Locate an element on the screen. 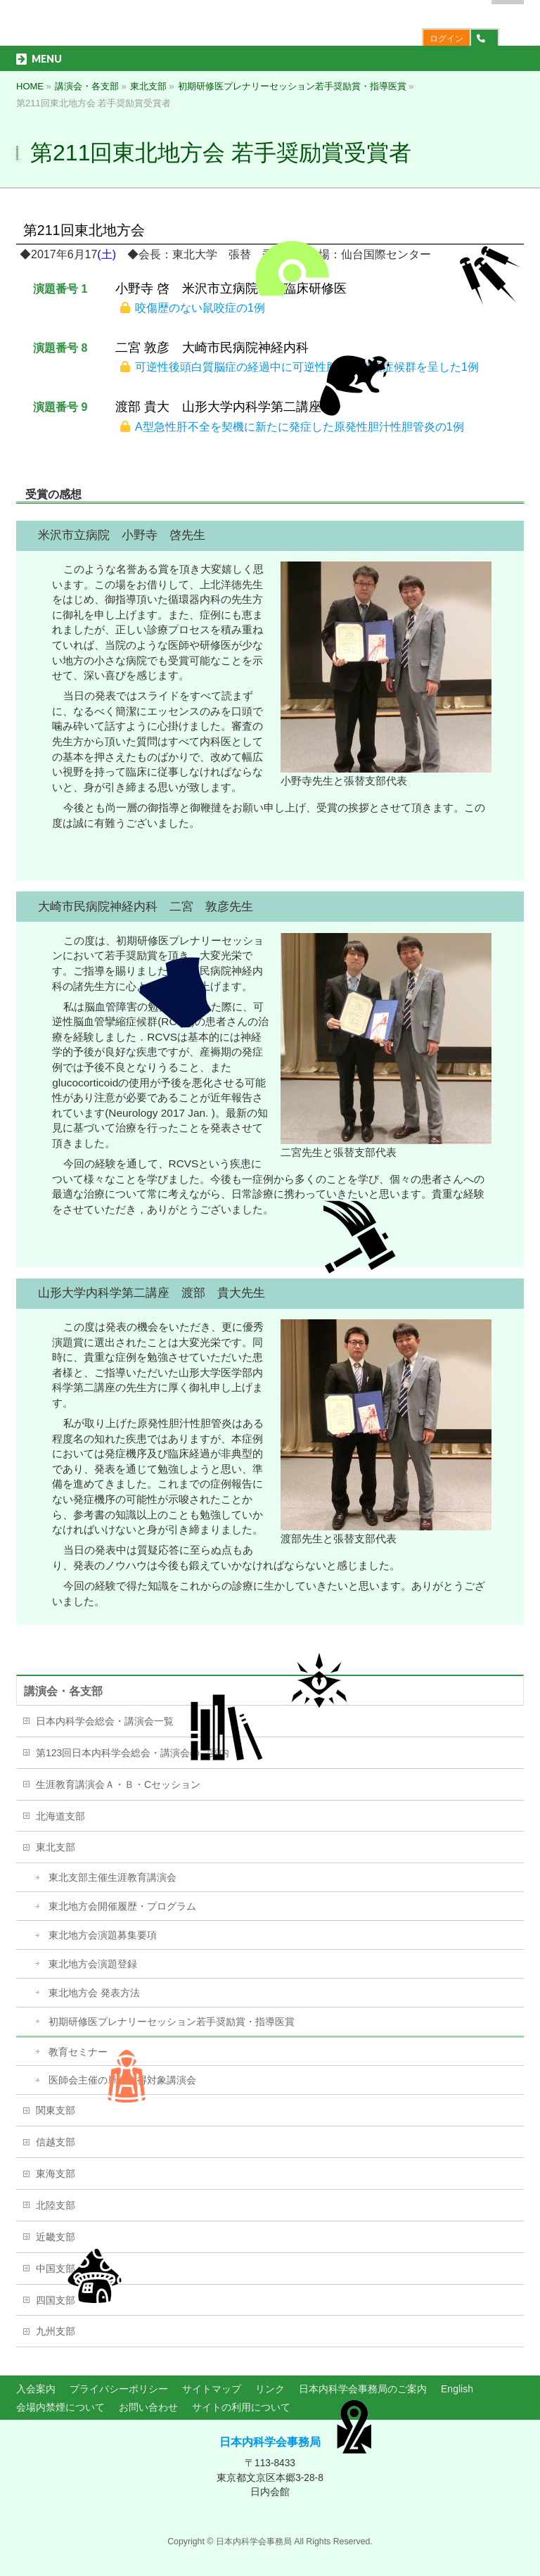 Image resolution: width=540 pixels, height=2576 pixels. access your library or book collection is located at coordinates (226, 1725).